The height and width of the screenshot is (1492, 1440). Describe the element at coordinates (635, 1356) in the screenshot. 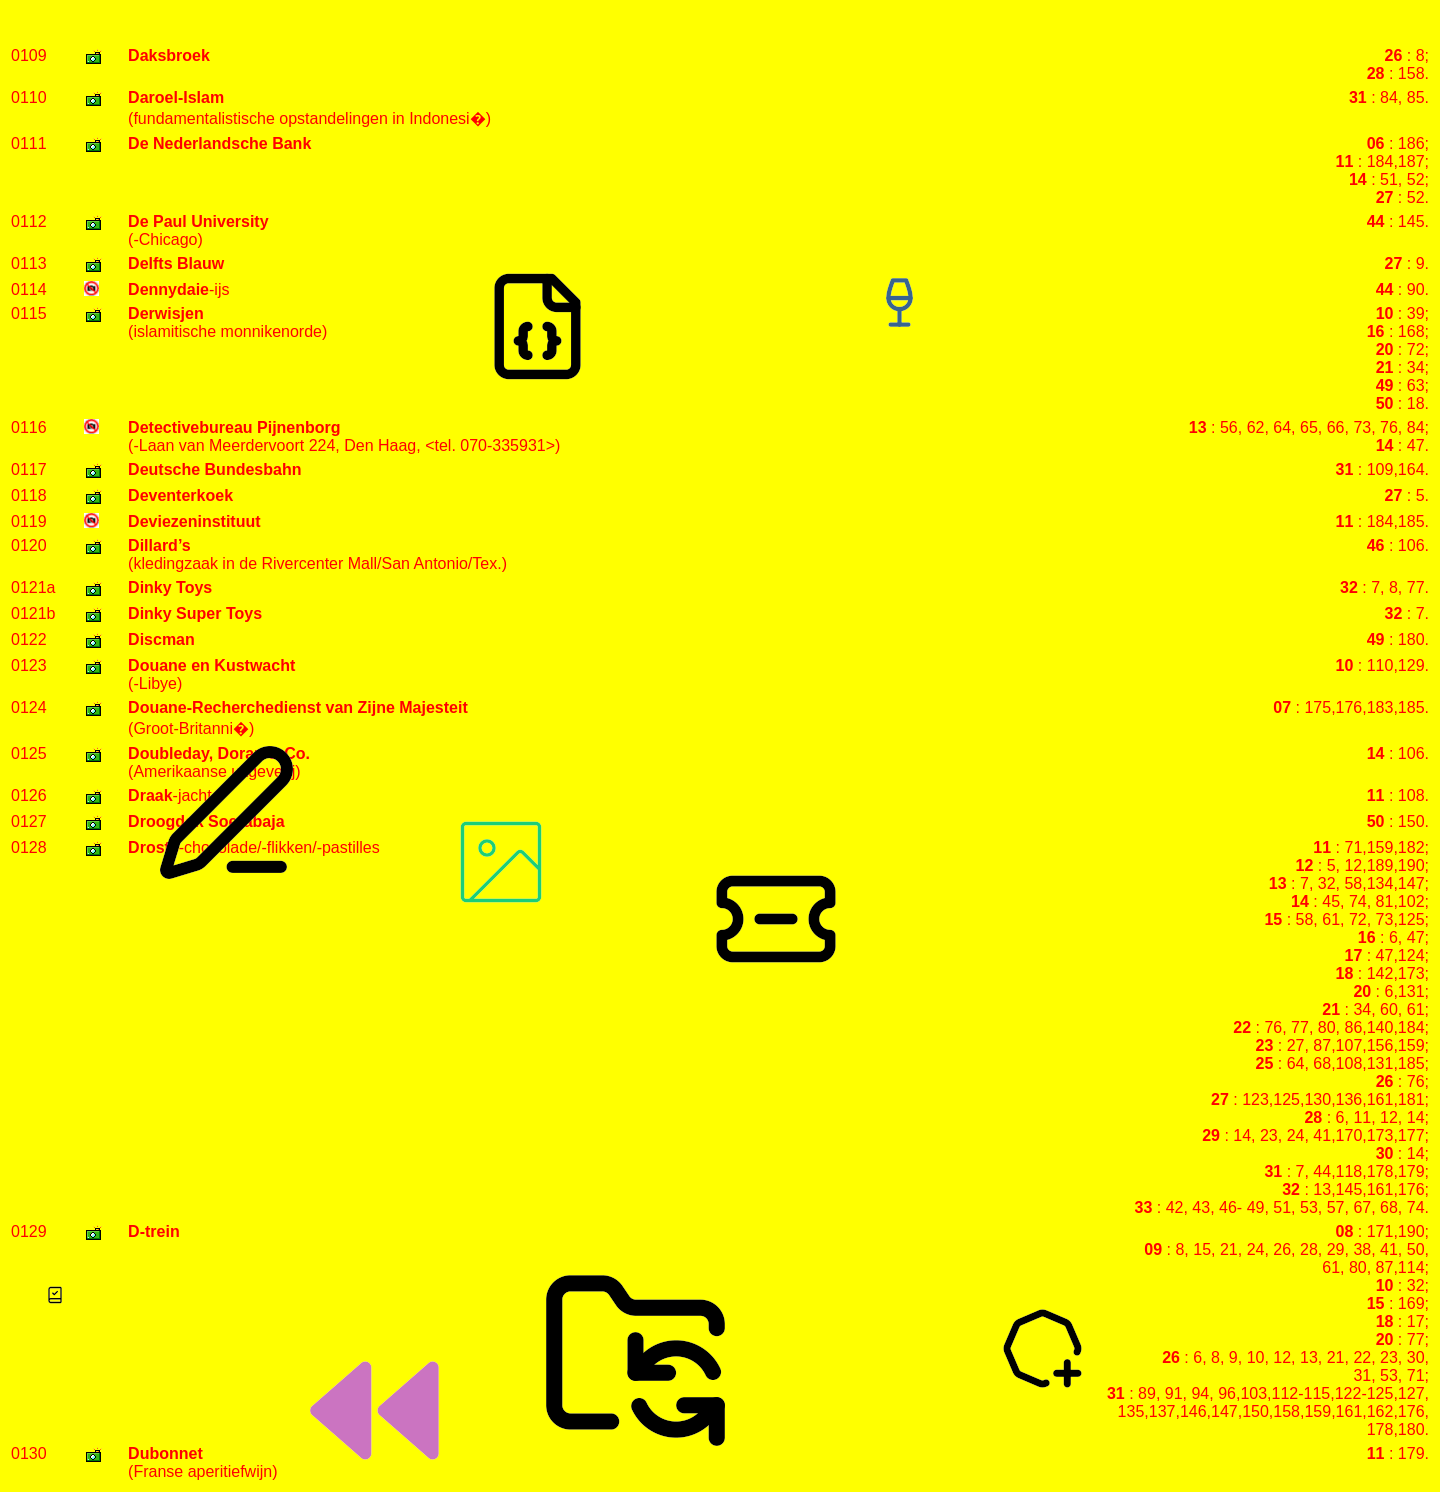

I see `sync folder contents with cloud storage` at that location.